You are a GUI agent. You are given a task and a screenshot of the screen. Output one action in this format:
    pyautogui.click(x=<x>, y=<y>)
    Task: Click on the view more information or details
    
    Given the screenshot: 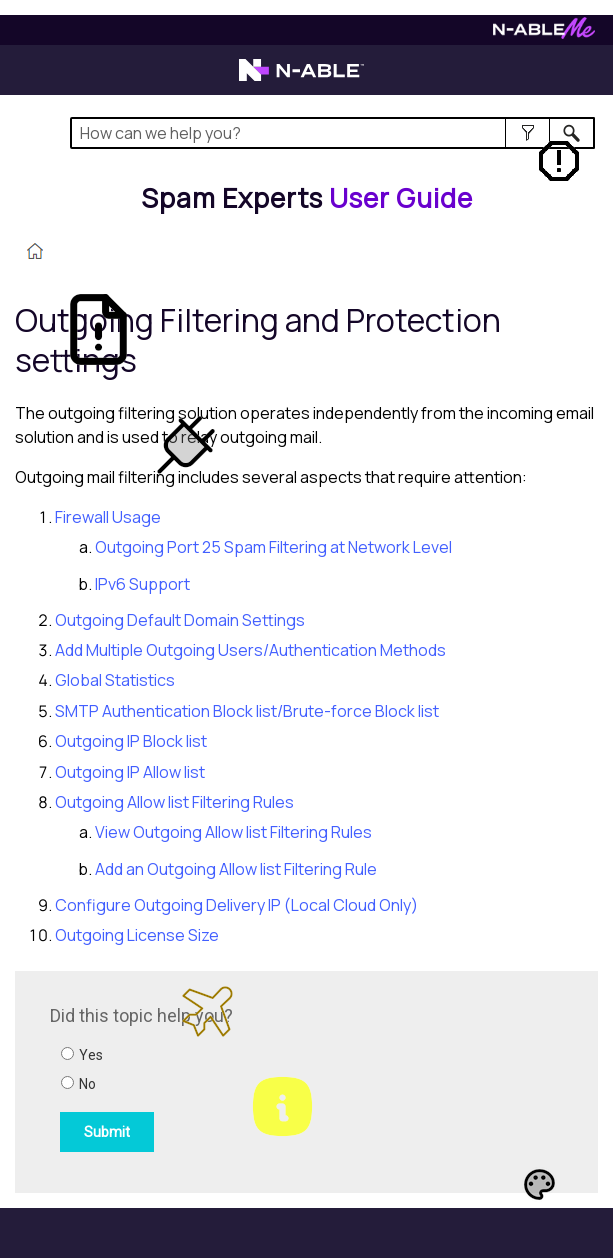 What is the action you would take?
    pyautogui.click(x=282, y=1106)
    